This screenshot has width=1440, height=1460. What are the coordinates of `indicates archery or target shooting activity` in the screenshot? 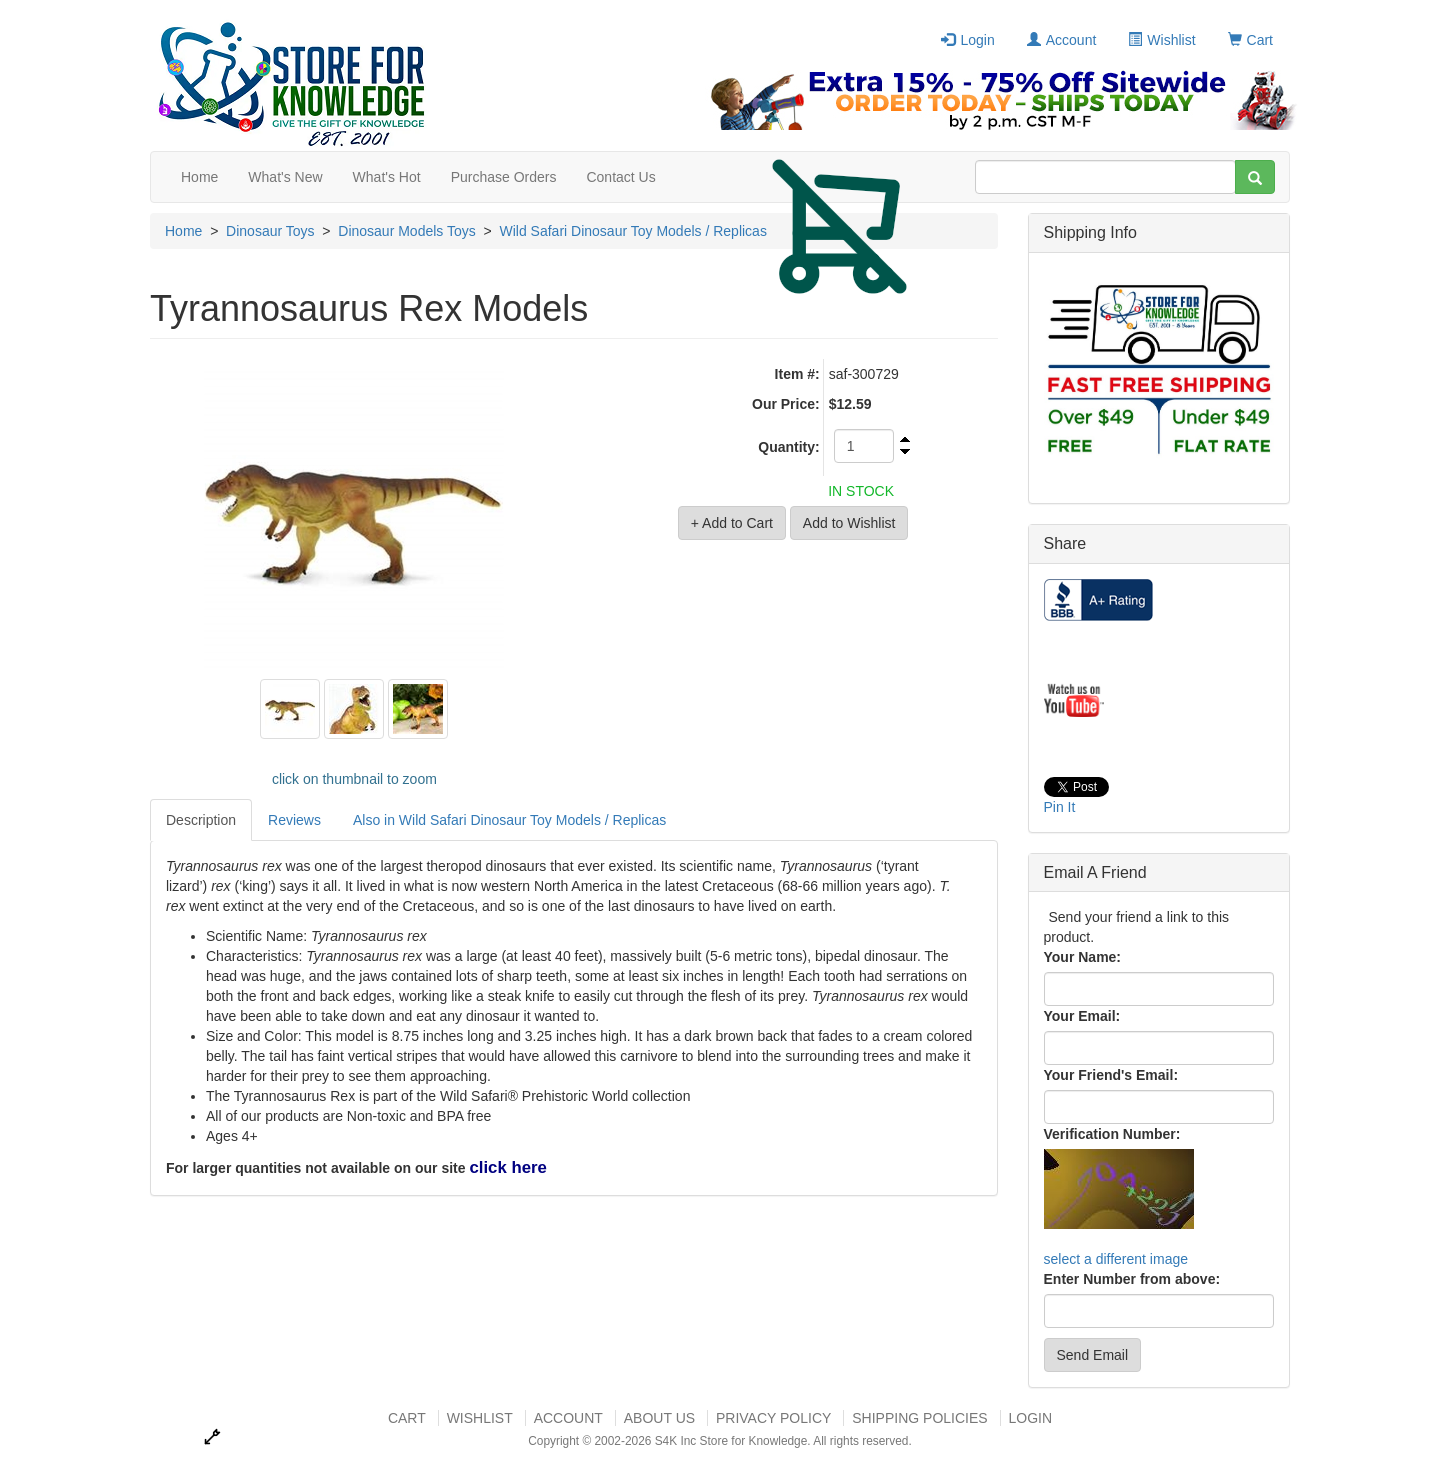 It's located at (212, 1437).